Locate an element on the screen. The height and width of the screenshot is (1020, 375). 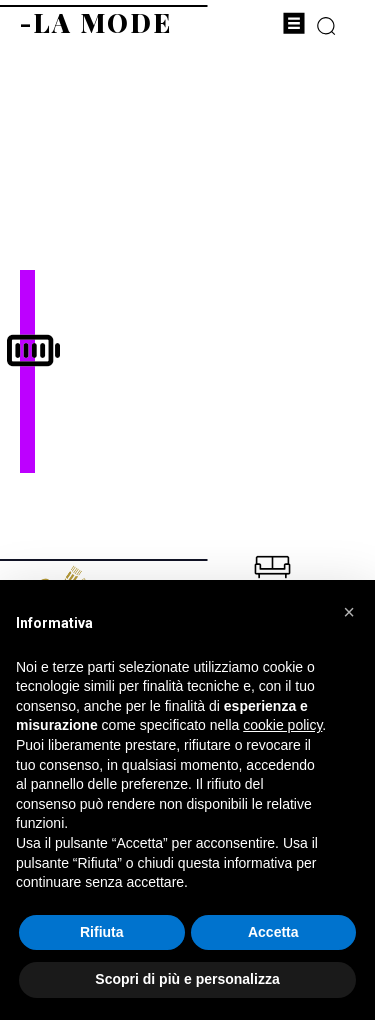
browse furniture or home decor items is located at coordinates (272, 566).